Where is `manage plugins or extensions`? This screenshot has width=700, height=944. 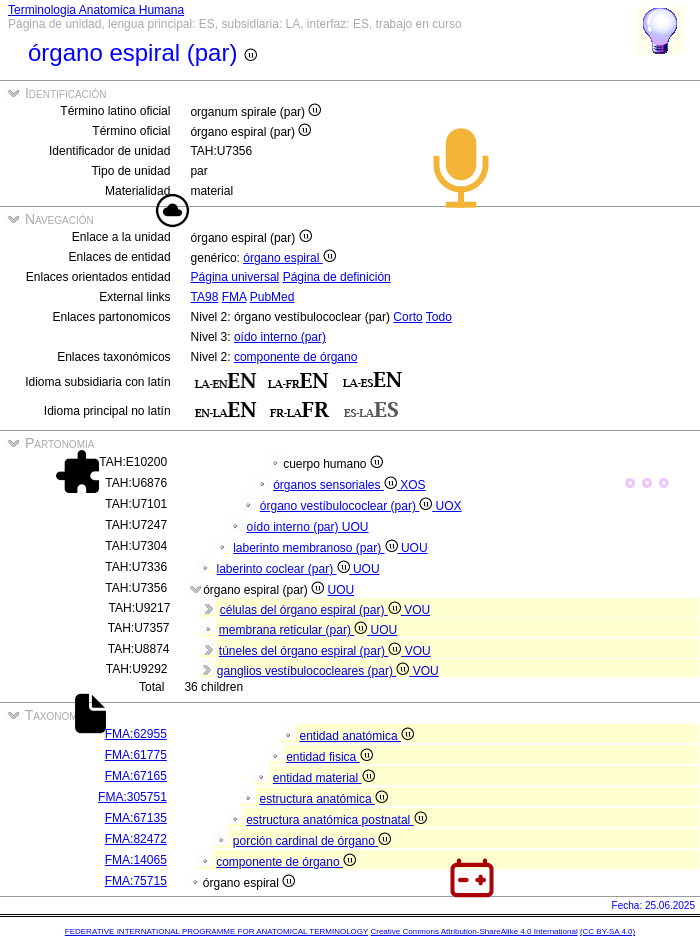
manage plugins or extensions is located at coordinates (77, 471).